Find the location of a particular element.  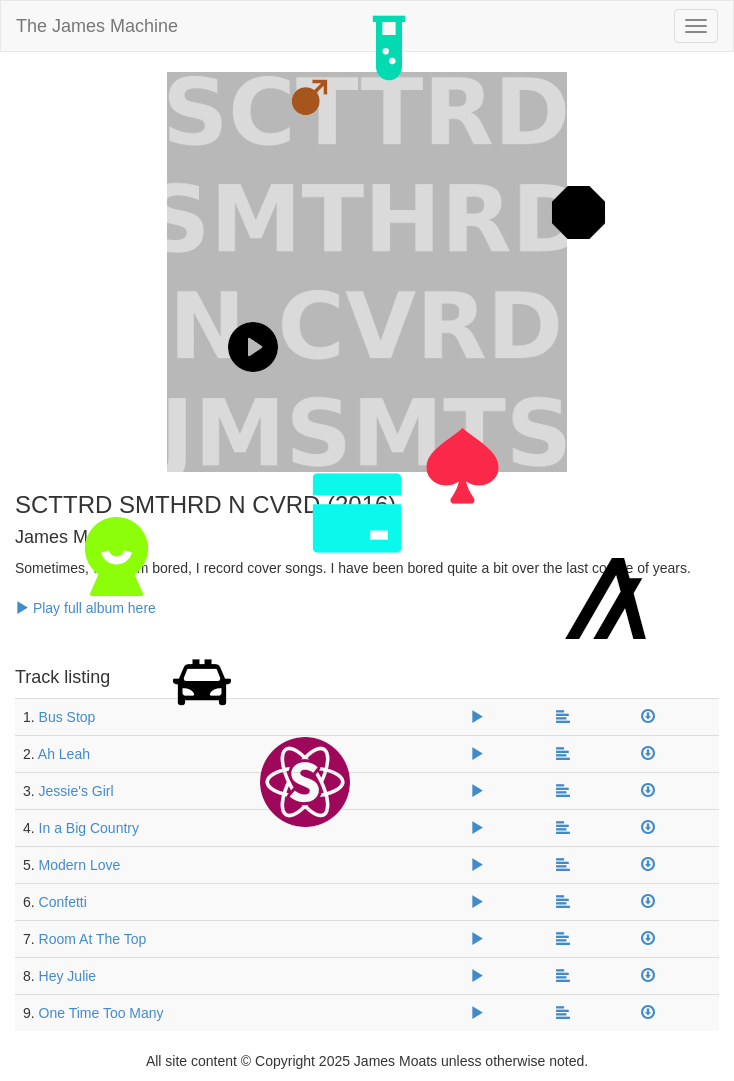

access lab results or medical tests is located at coordinates (389, 48).